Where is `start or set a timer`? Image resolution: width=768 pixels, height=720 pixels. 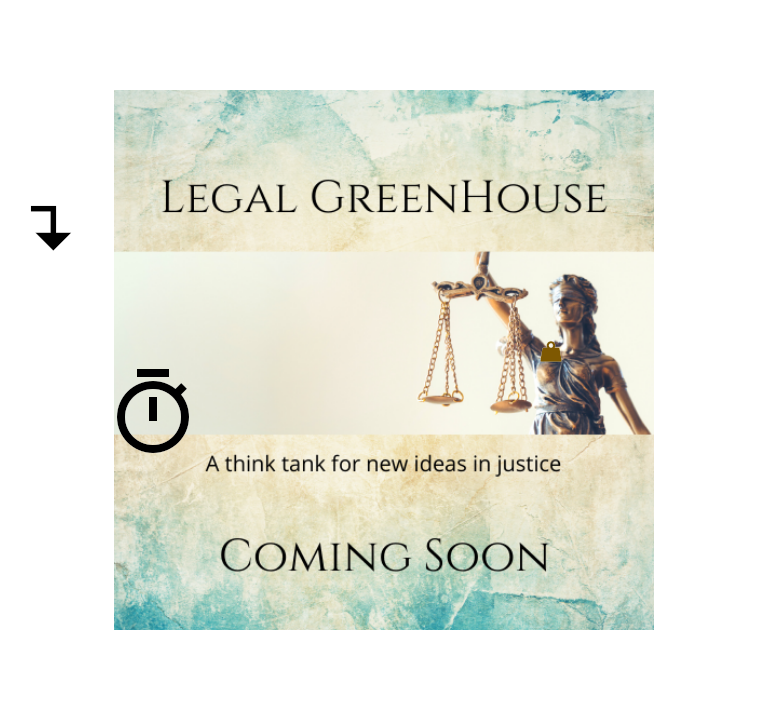 start or set a timer is located at coordinates (153, 413).